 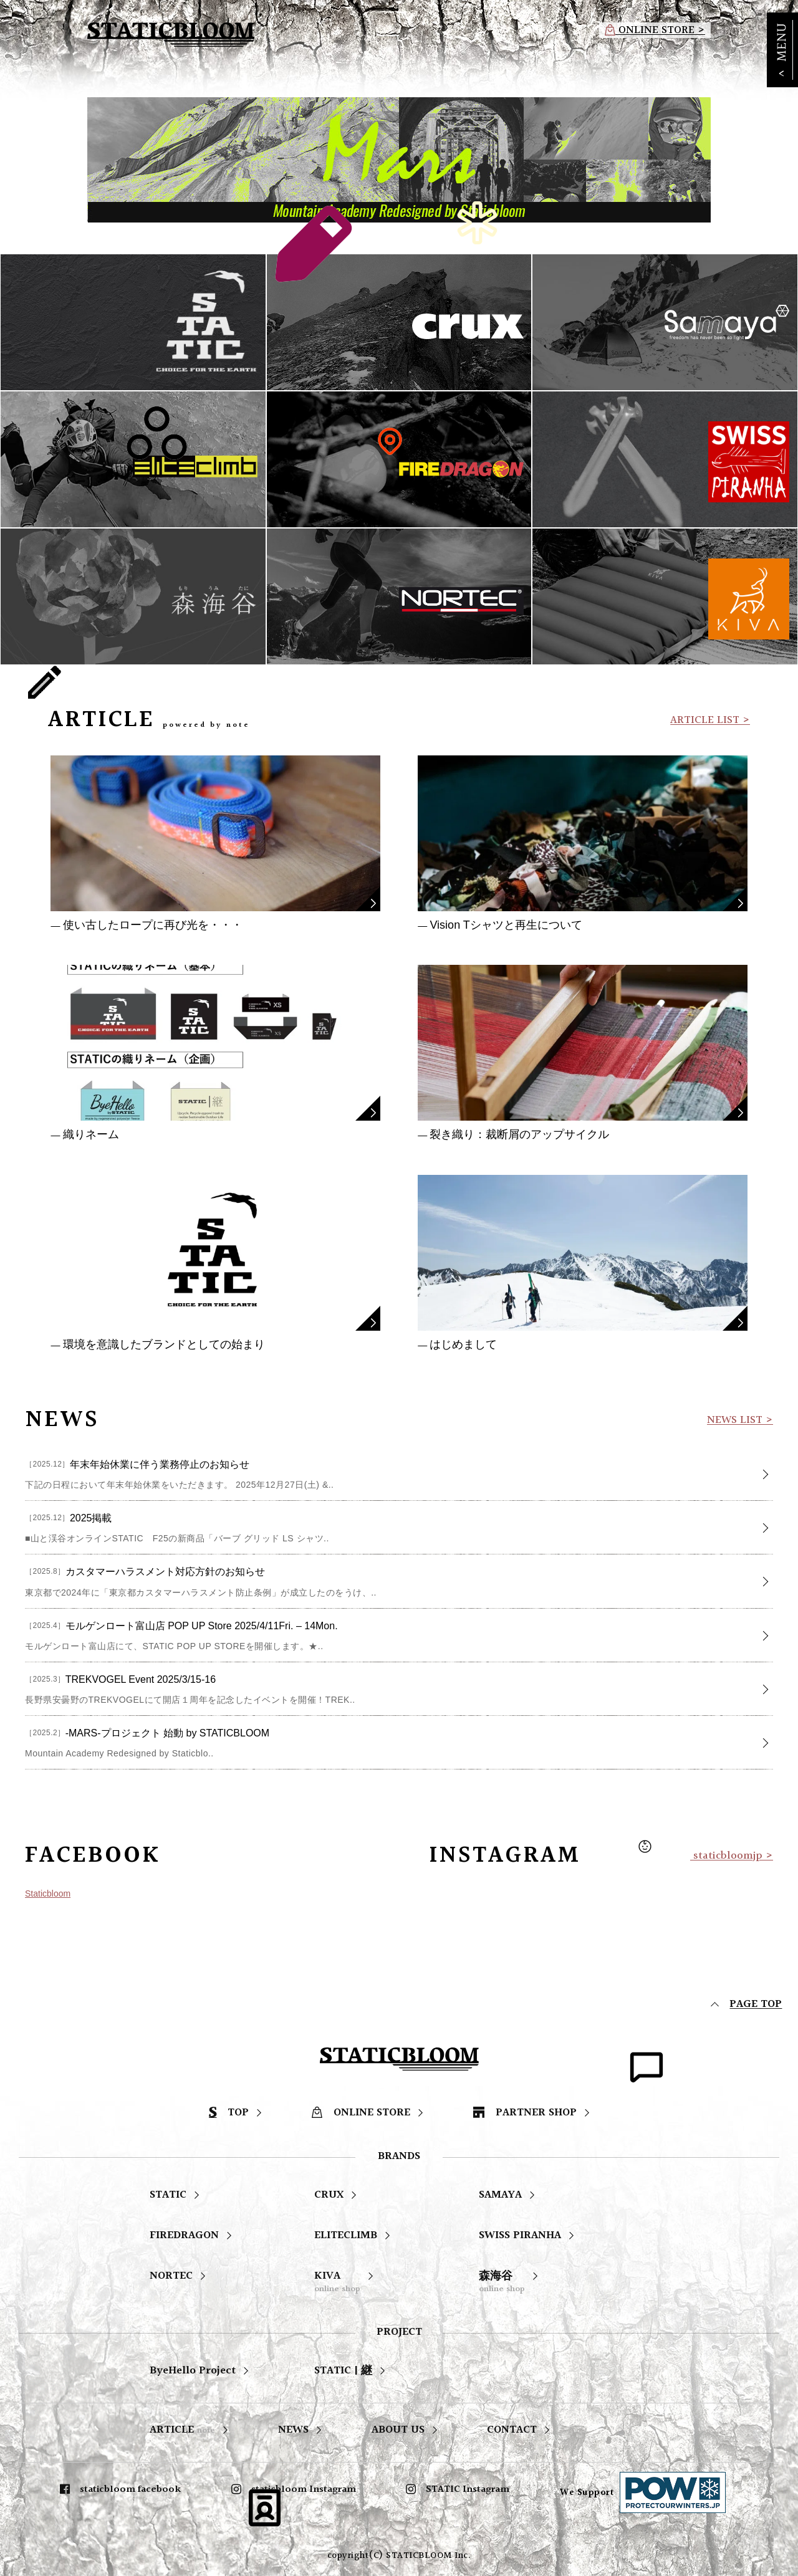 I want to click on view user profile or identity information, so click(x=264, y=2507).